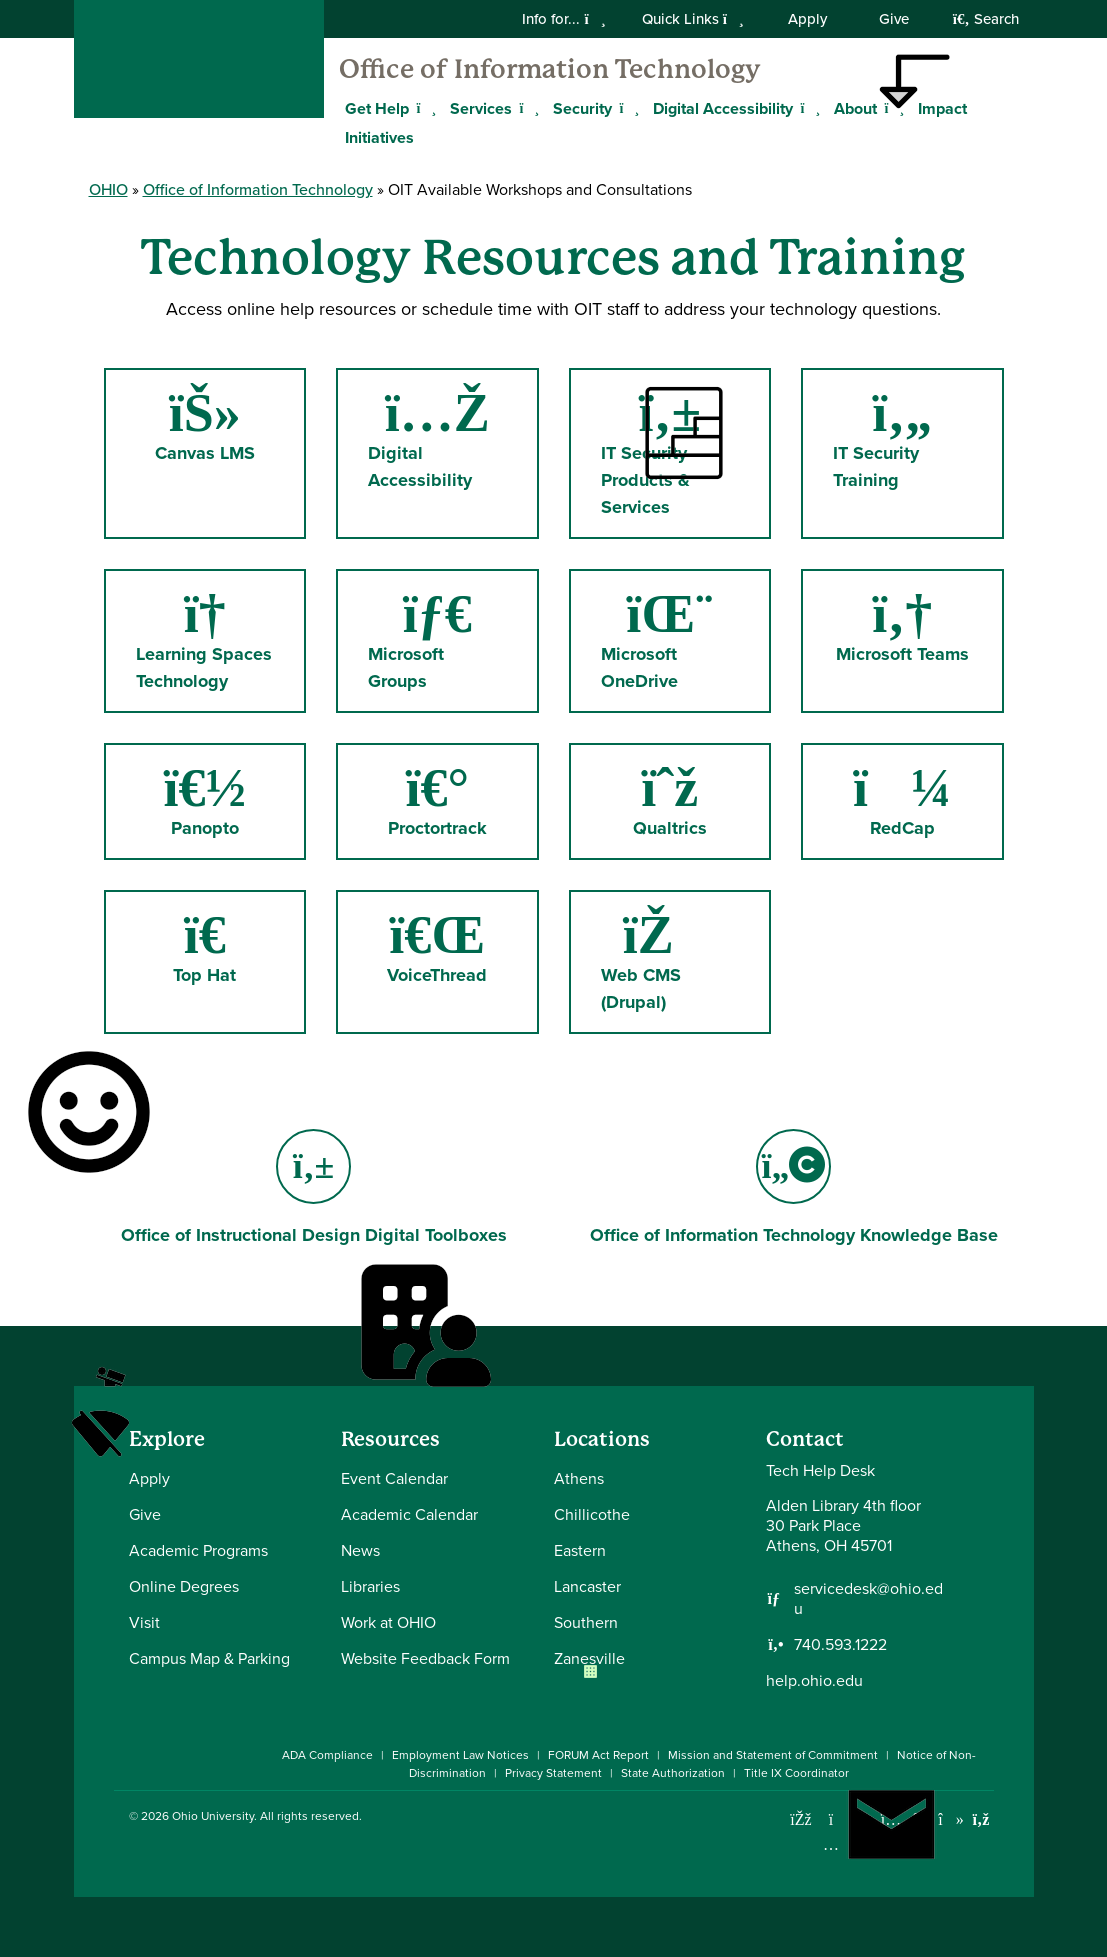 The height and width of the screenshot is (1957, 1107). Describe the element at coordinates (100, 1433) in the screenshot. I see `indicates no wifi connection available` at that location.